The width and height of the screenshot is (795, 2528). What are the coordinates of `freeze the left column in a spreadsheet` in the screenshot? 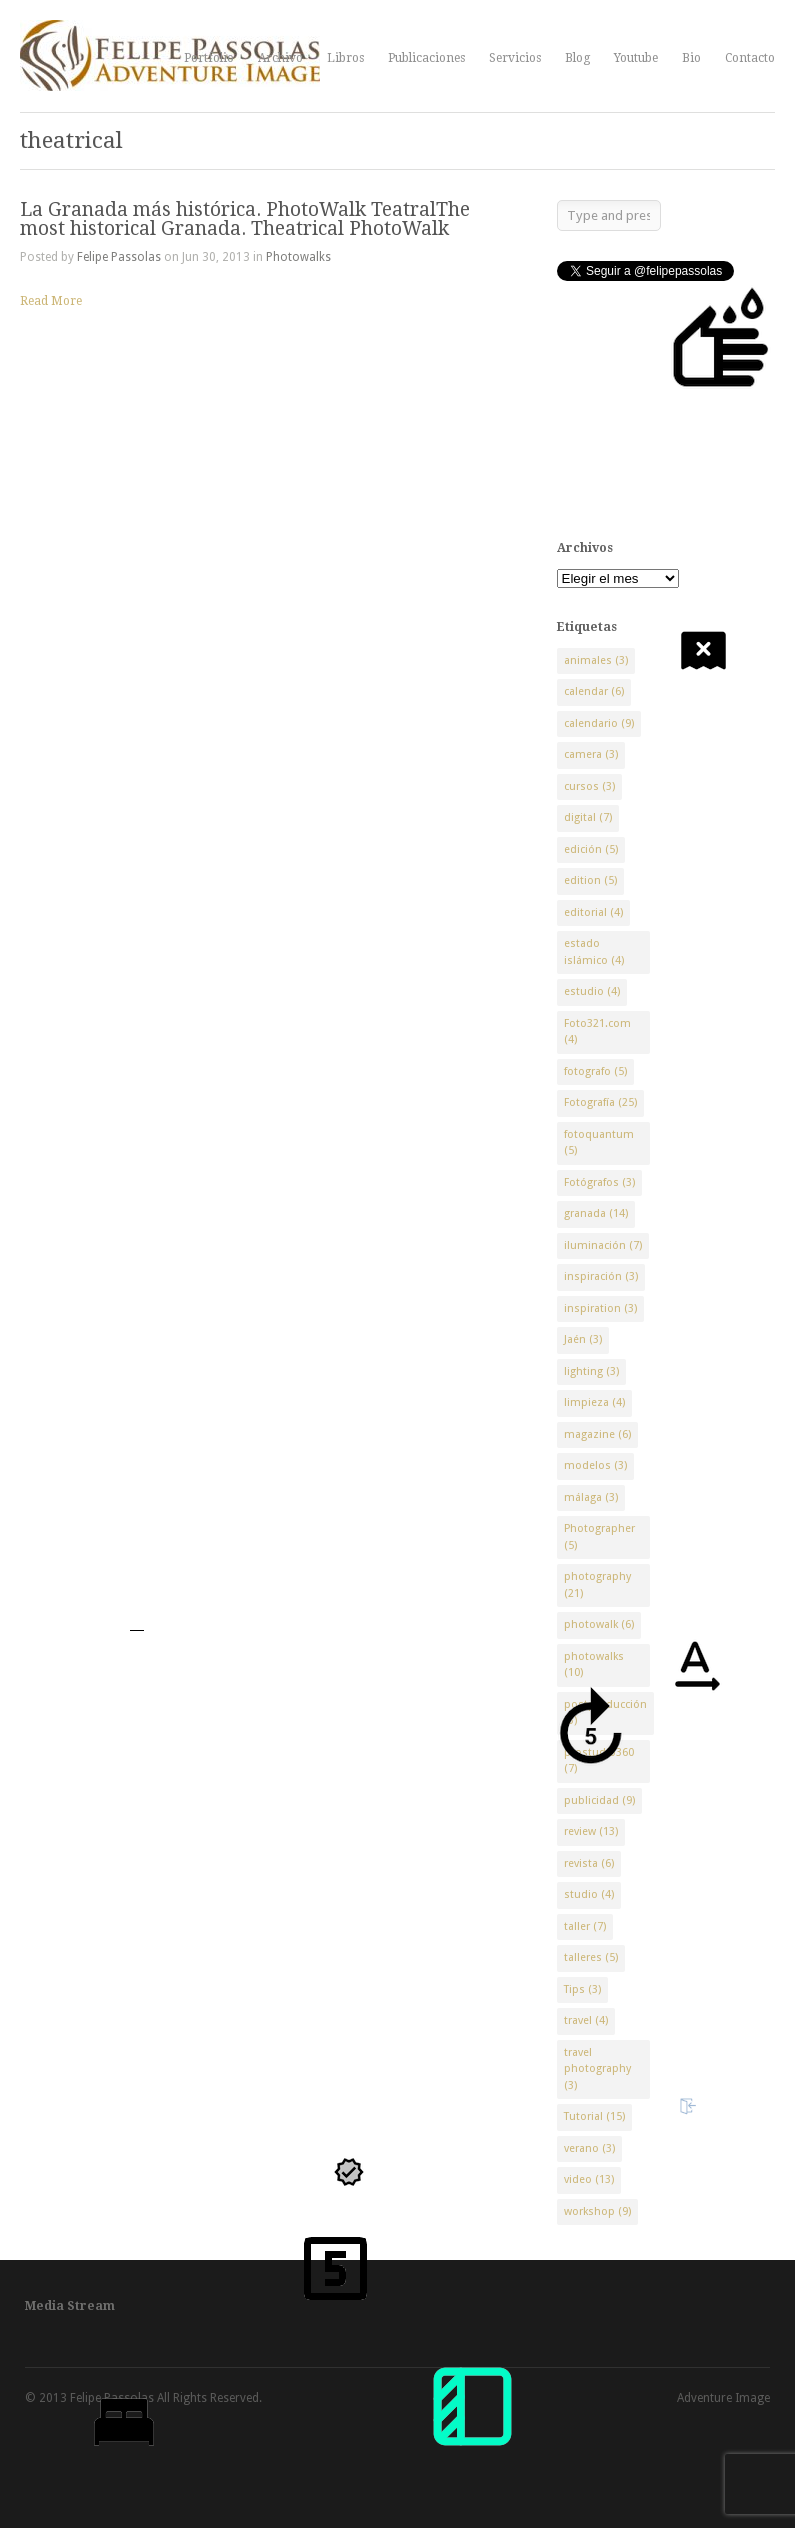 It's located at (472, 2406).